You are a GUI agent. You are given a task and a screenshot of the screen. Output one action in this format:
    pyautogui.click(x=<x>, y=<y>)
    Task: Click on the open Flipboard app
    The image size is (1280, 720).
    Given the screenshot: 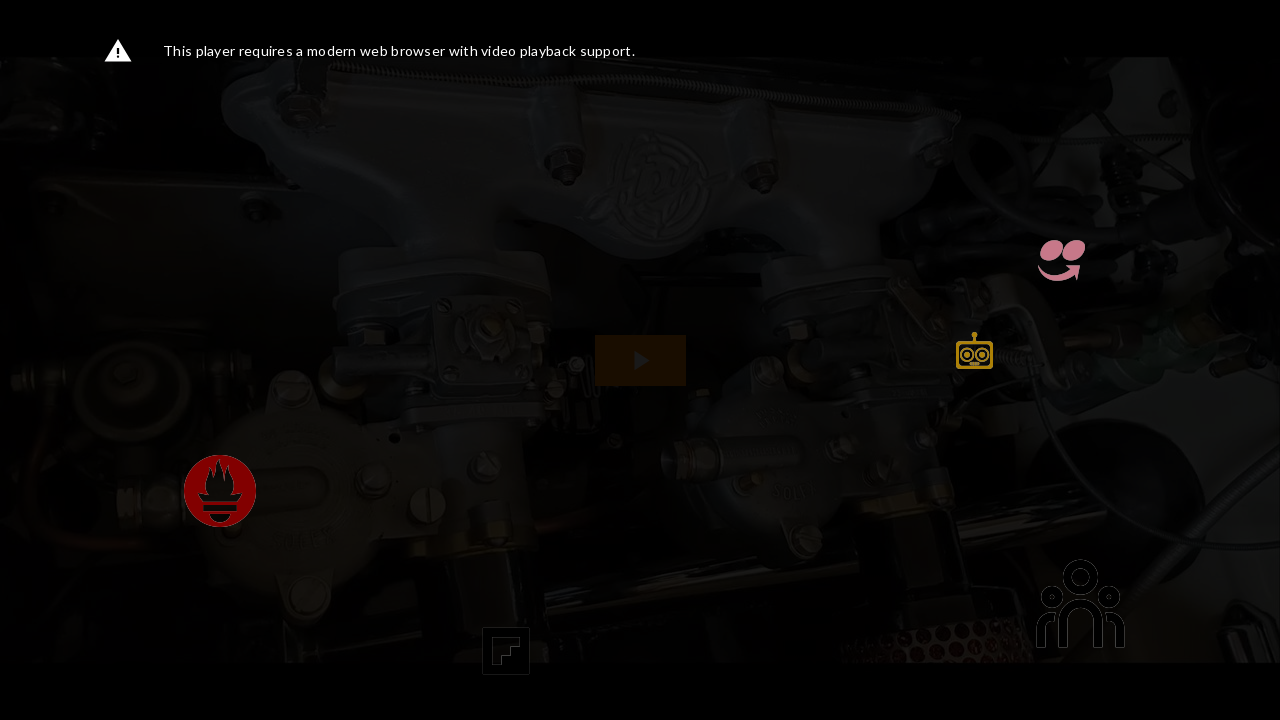 What is the action you would take?
    pyautogui.click(x=506, y=651)
    